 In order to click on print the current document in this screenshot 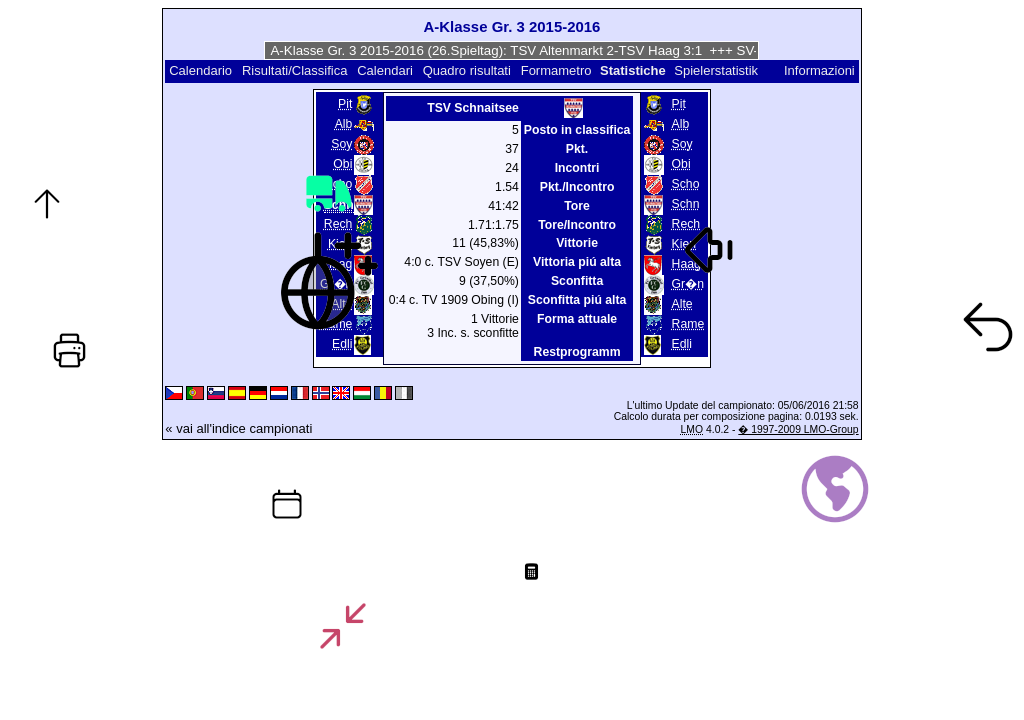, I will do `click(69, 350)`.